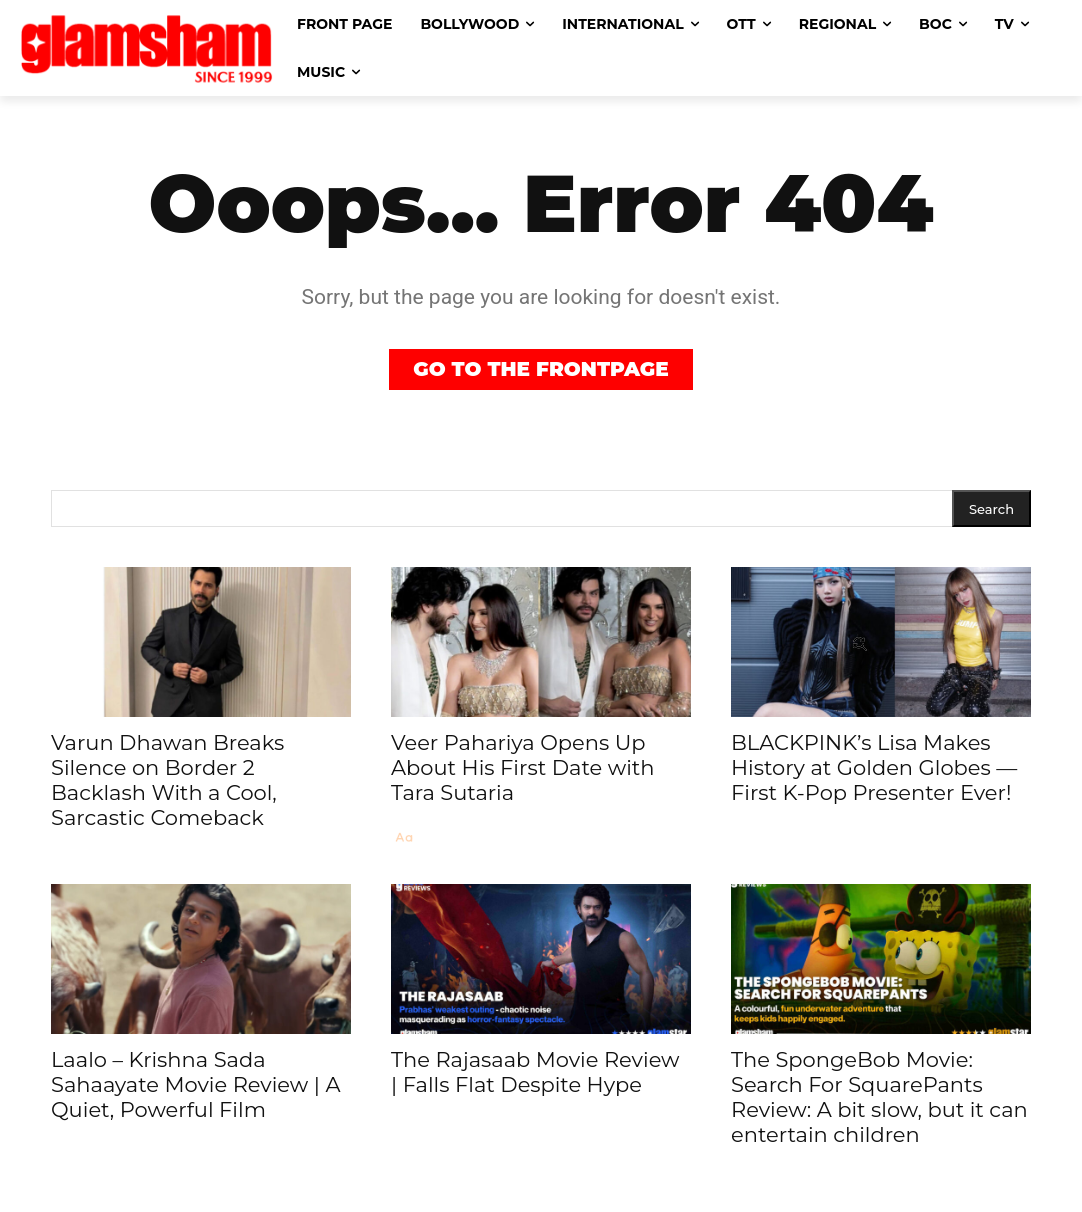 This screenshot has height=1212, width=1082. I want to click on find and replace text or content, so click(859, 643).